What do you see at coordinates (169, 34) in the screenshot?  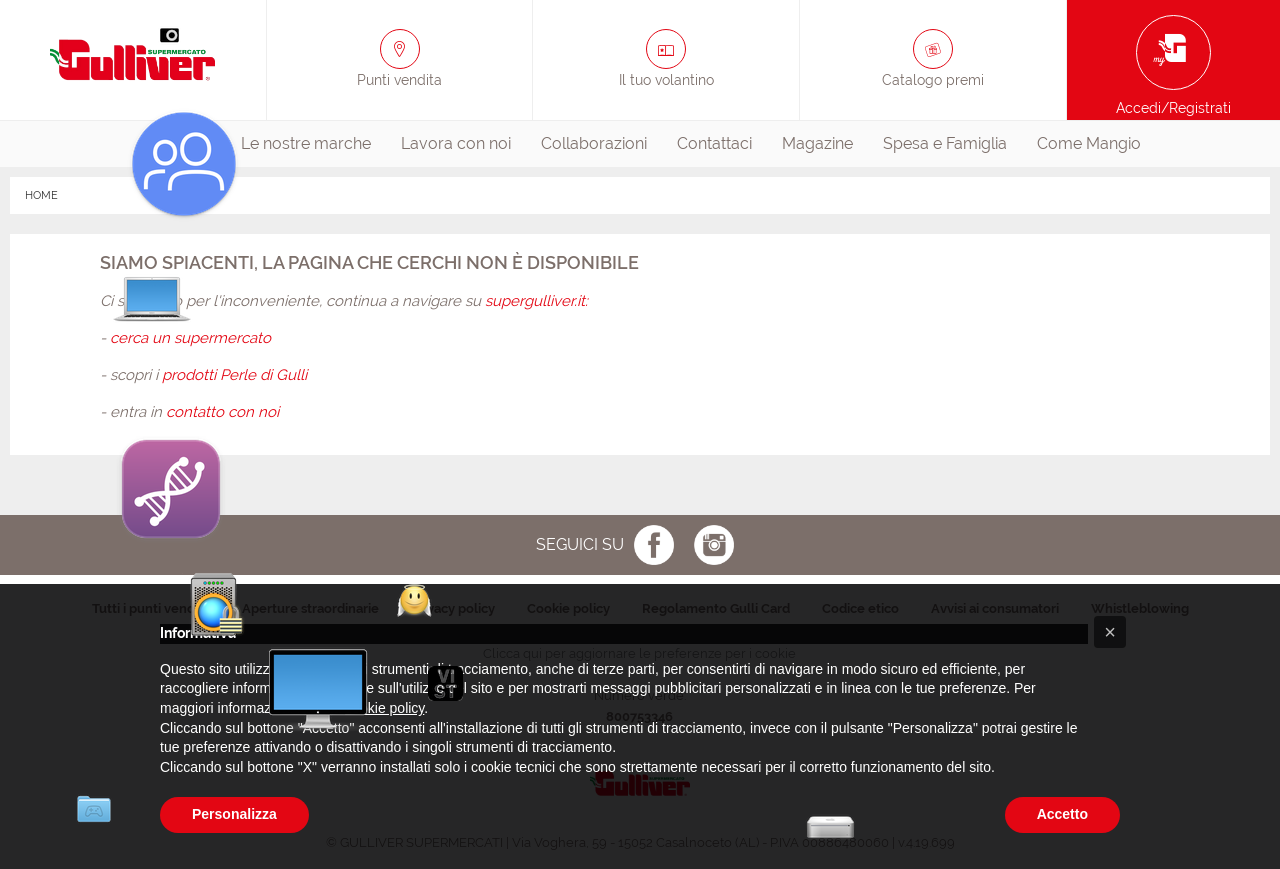 I see `ipod shuffle device in sidebar` at bounding box center [169, 34].